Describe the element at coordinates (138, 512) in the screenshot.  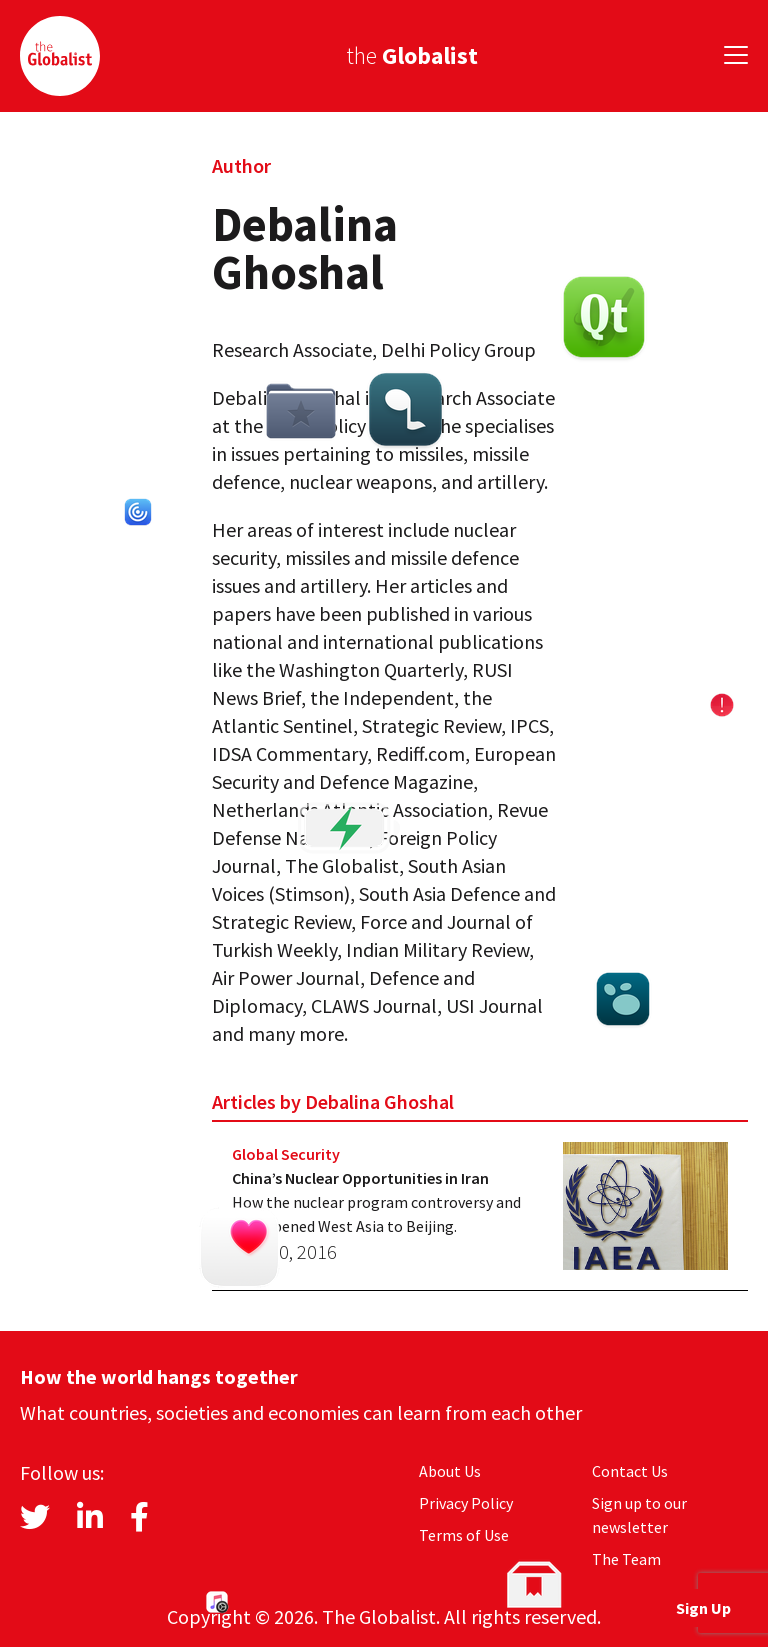
I see `open citrix workspace app` at that location.